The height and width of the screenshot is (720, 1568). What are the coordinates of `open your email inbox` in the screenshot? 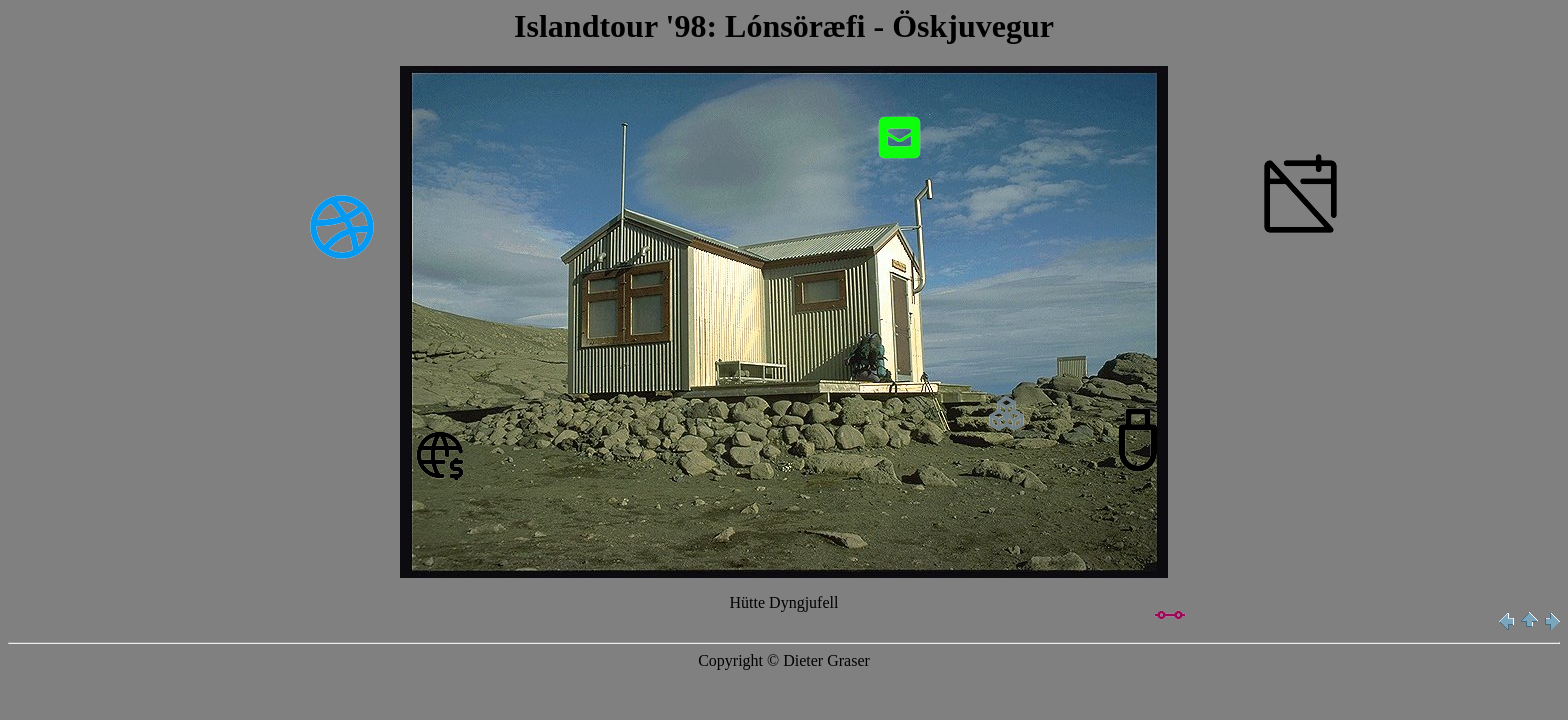 It's located at (899, 137).